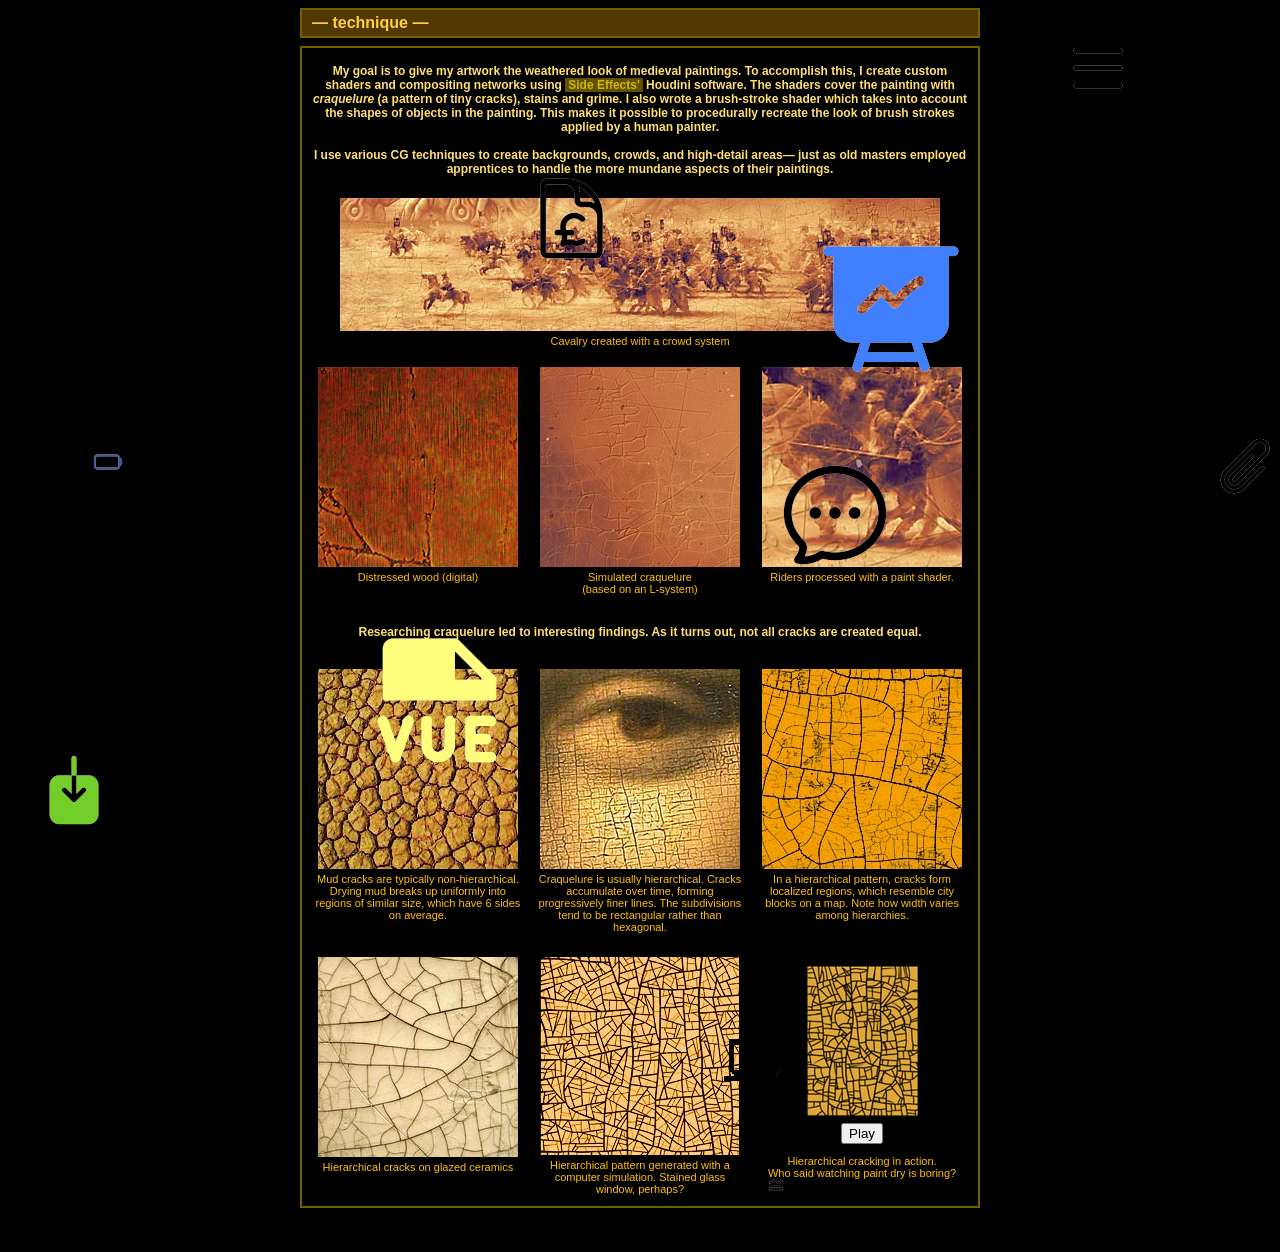 This screenshot has height=1252, width=1280. What do you see at coordinates (1098, 69) in the screenshot?
I see `open navigation menu` at bounding box center [1098, 69].